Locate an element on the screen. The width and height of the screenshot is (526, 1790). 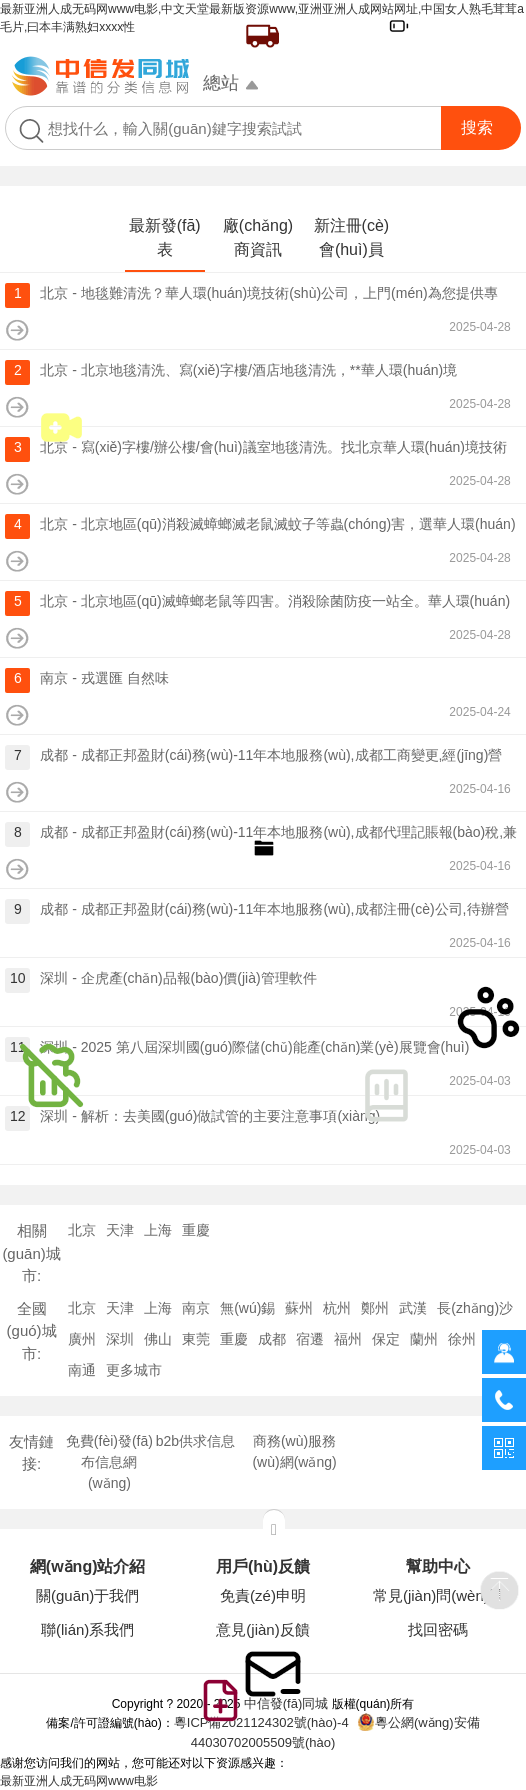
create a new file is located at coordinates (220, 1700).